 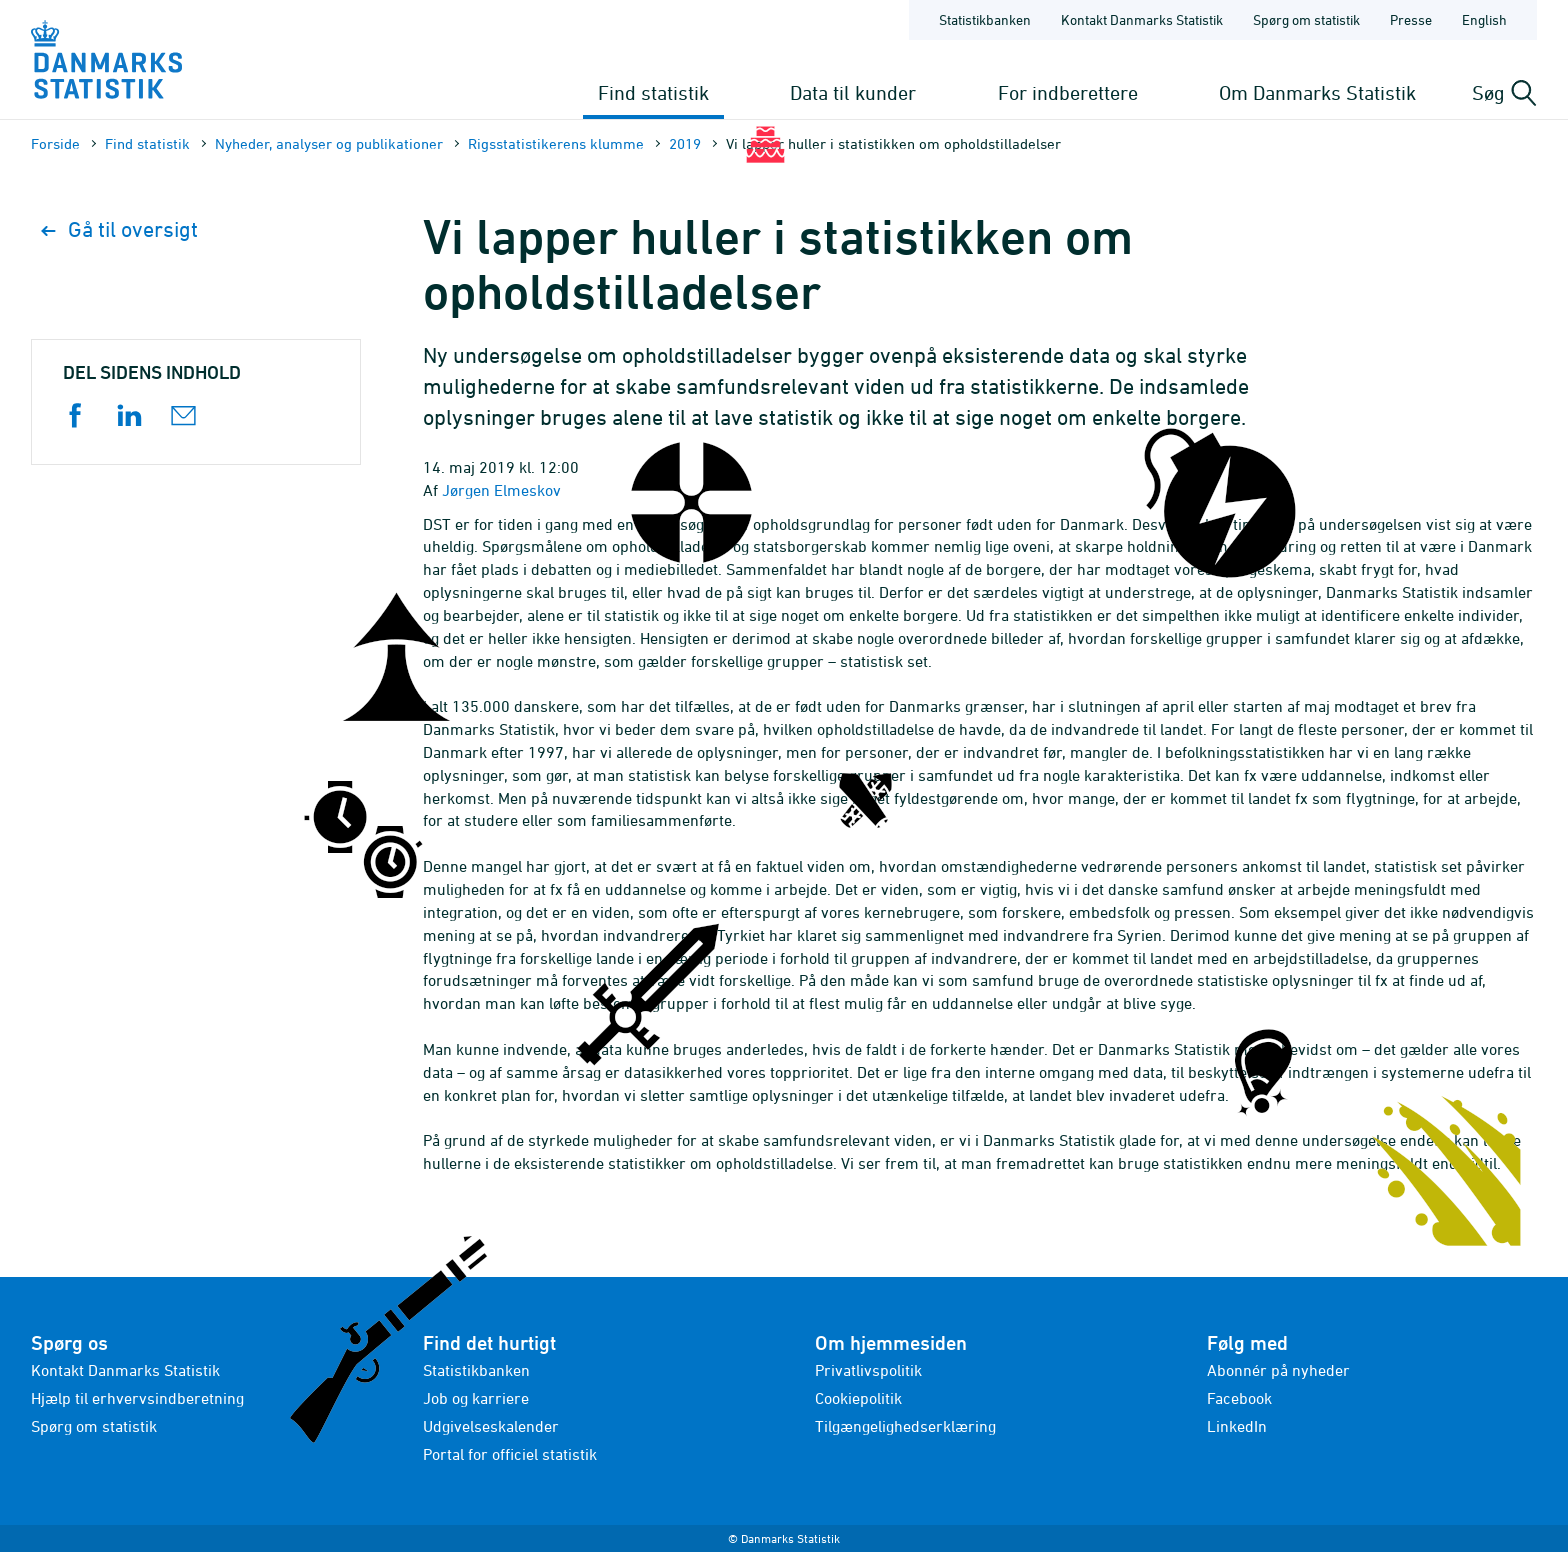 What do you see at coordinates (765, 142) in the screenshot?
I see `view cake or bakery options` at bounding box center [765, 142].